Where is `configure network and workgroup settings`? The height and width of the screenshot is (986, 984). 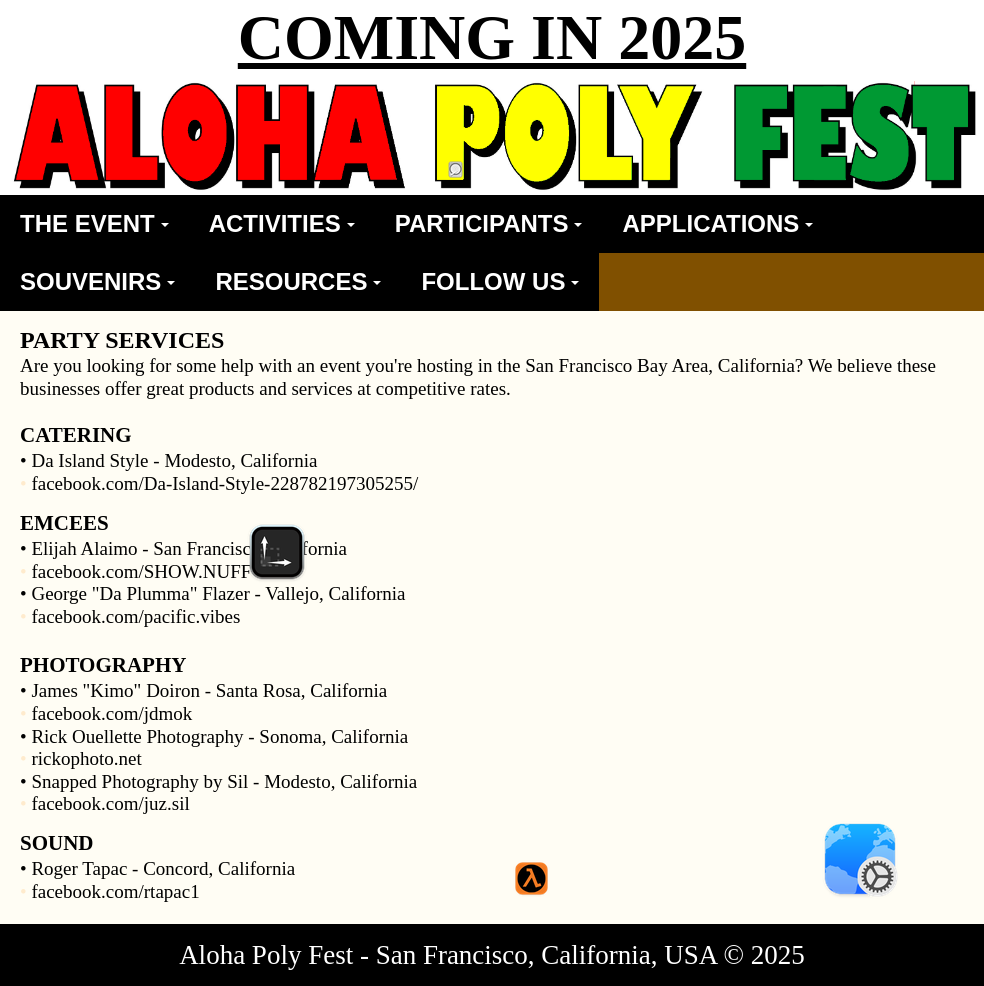
configure network and workgroup settings is located at coordinates (860, 859).